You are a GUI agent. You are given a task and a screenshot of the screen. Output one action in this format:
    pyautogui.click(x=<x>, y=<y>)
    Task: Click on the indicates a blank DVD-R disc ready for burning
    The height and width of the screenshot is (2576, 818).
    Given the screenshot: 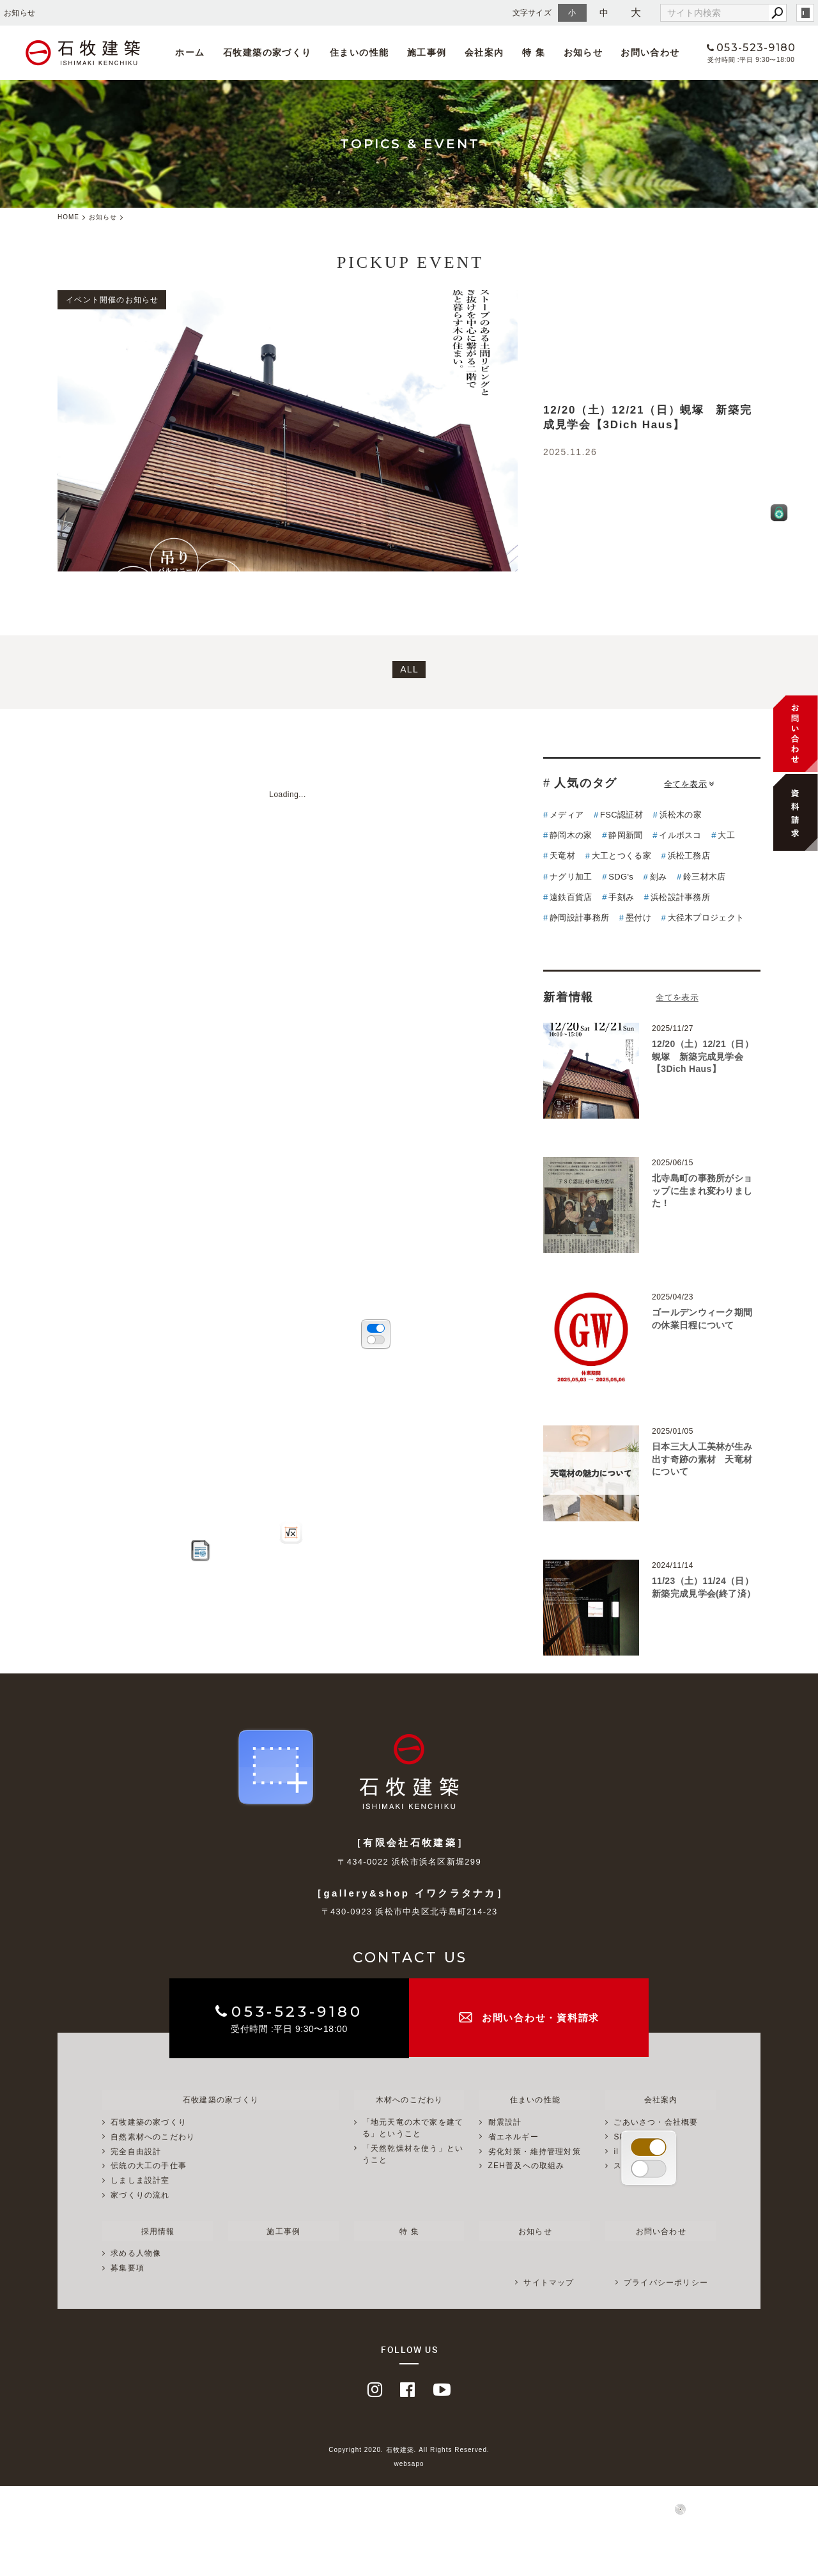 What is the action you would take?
    pyautogui.click(x=680, y=2509)
    